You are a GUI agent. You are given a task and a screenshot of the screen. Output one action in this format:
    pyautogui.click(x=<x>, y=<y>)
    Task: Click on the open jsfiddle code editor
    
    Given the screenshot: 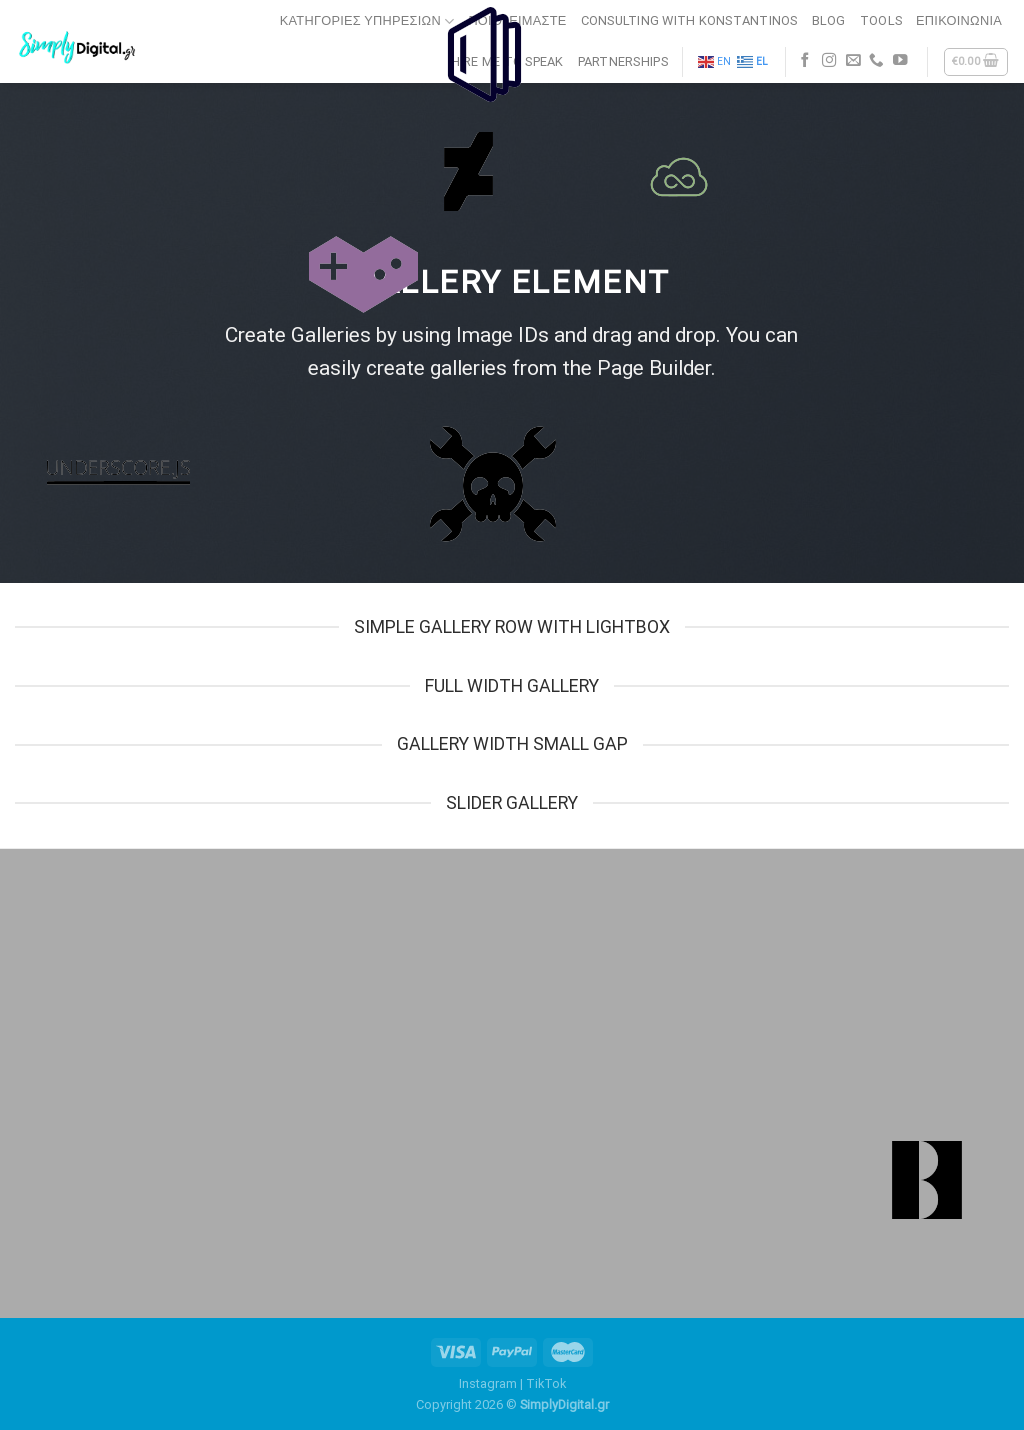 What is the action you would take?
    pyautogui.click(x=679, y=177)
    